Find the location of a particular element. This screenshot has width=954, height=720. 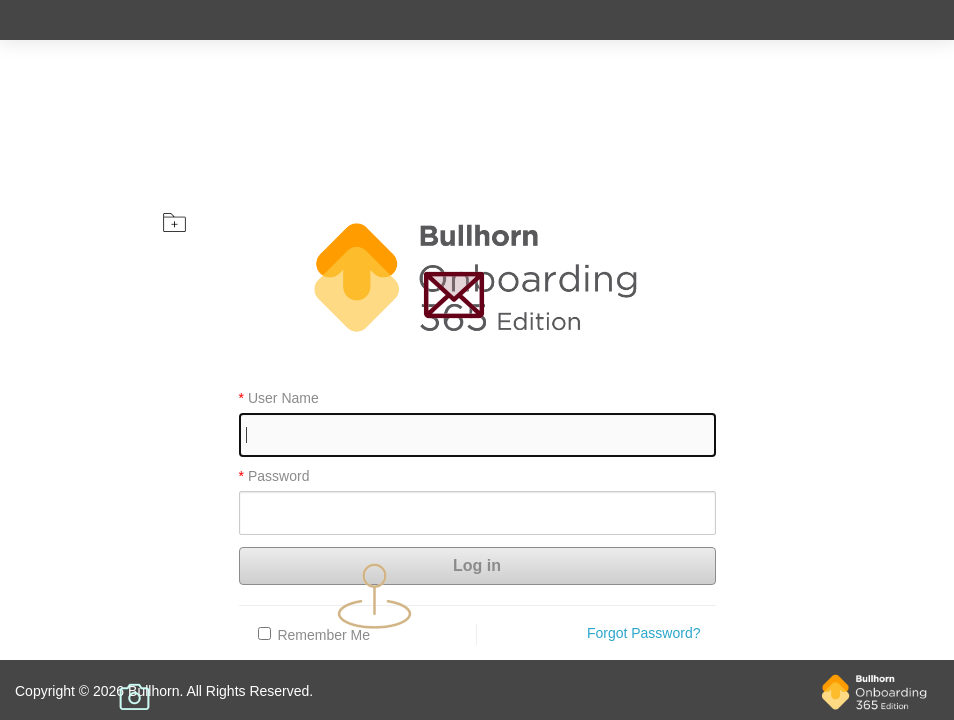

create a new folder is located at coordinates (174, 222).